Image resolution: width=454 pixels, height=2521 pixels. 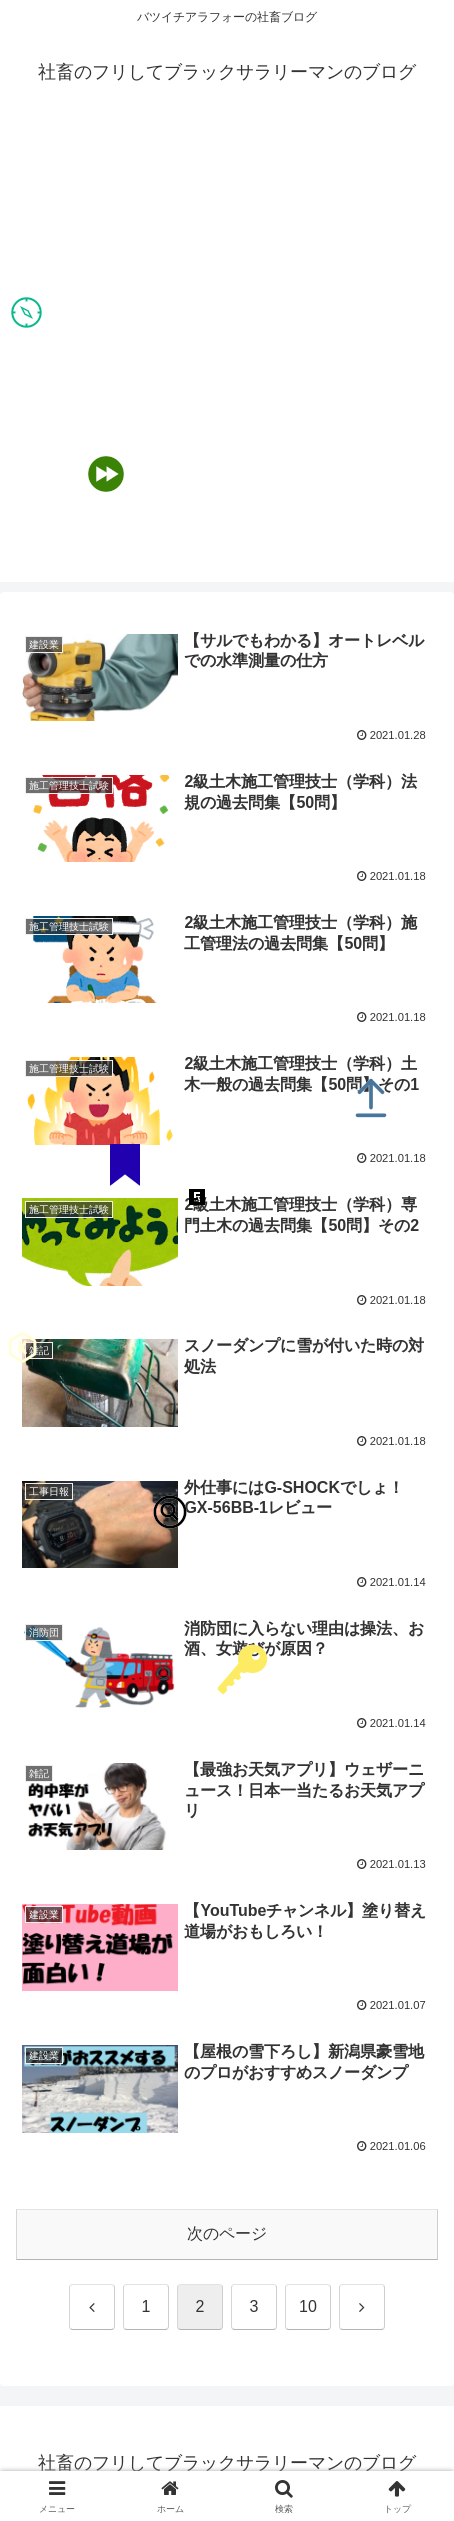 What do you see at coordinates (197, 1197) in the screenshot?
I see `select image filter or preset number 5` at bounding box center [197, 1197].